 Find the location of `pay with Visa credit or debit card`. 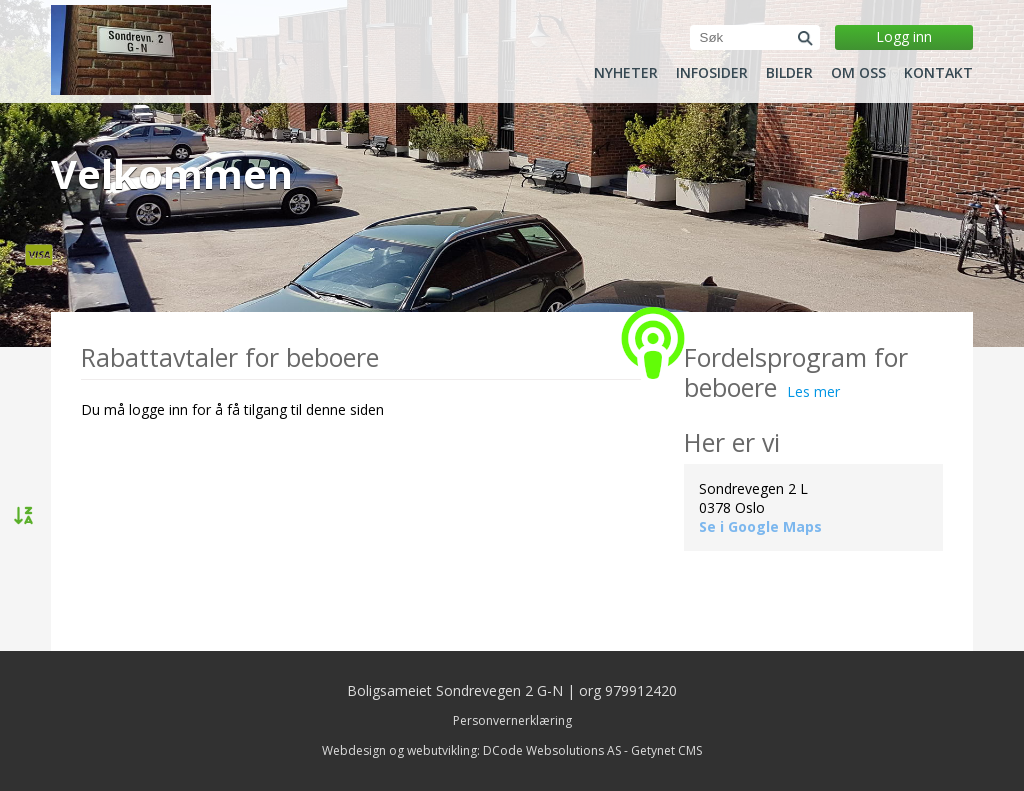

pay with Visa credit or debit card is located at coordinates (39, 255).